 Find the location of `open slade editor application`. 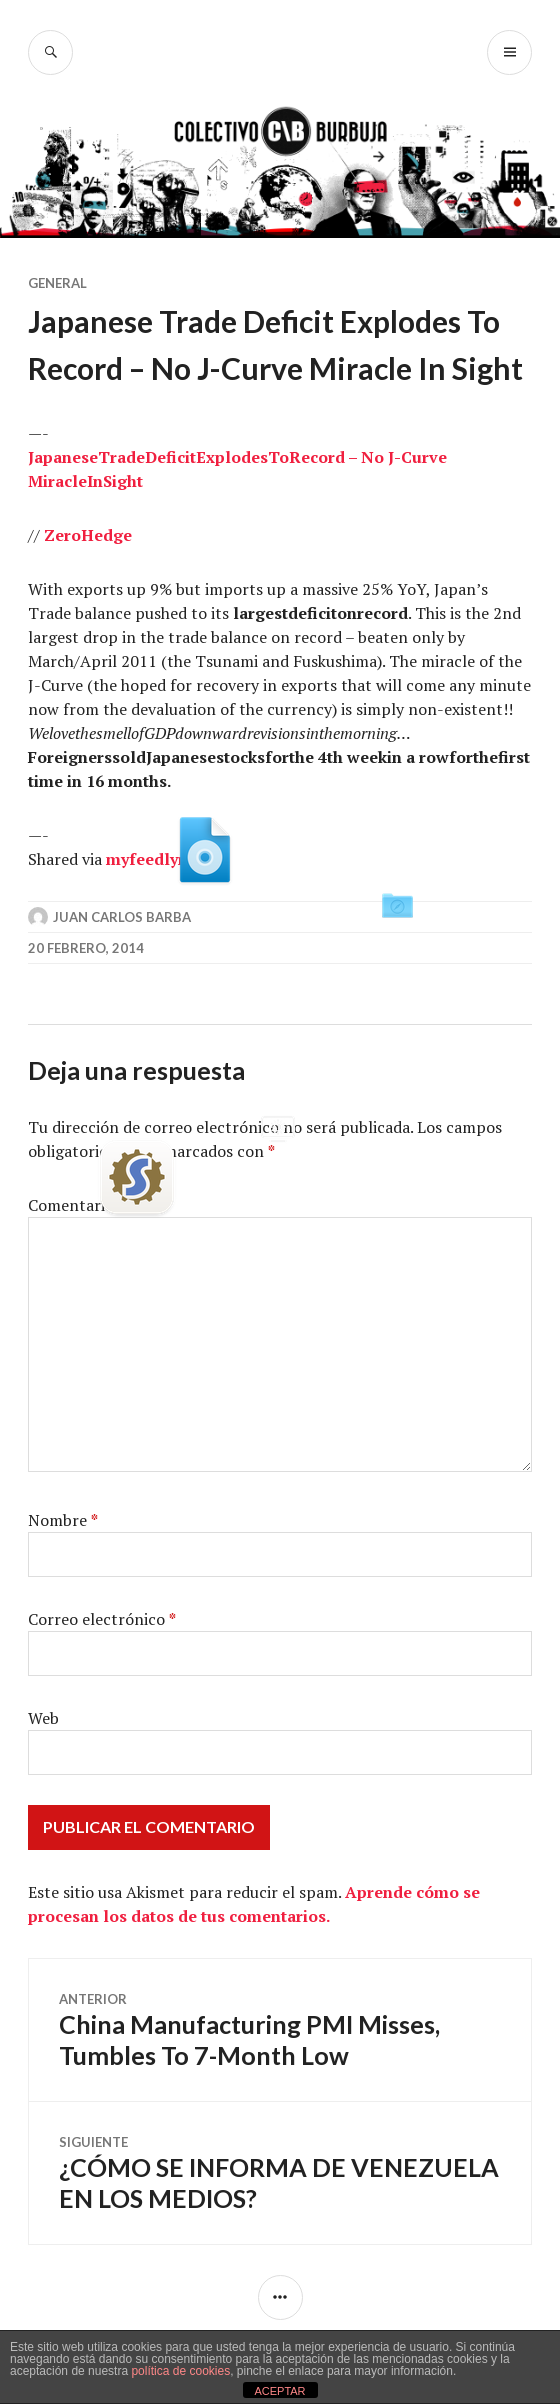

open slade editor application is located at coordinates (137, 1177).